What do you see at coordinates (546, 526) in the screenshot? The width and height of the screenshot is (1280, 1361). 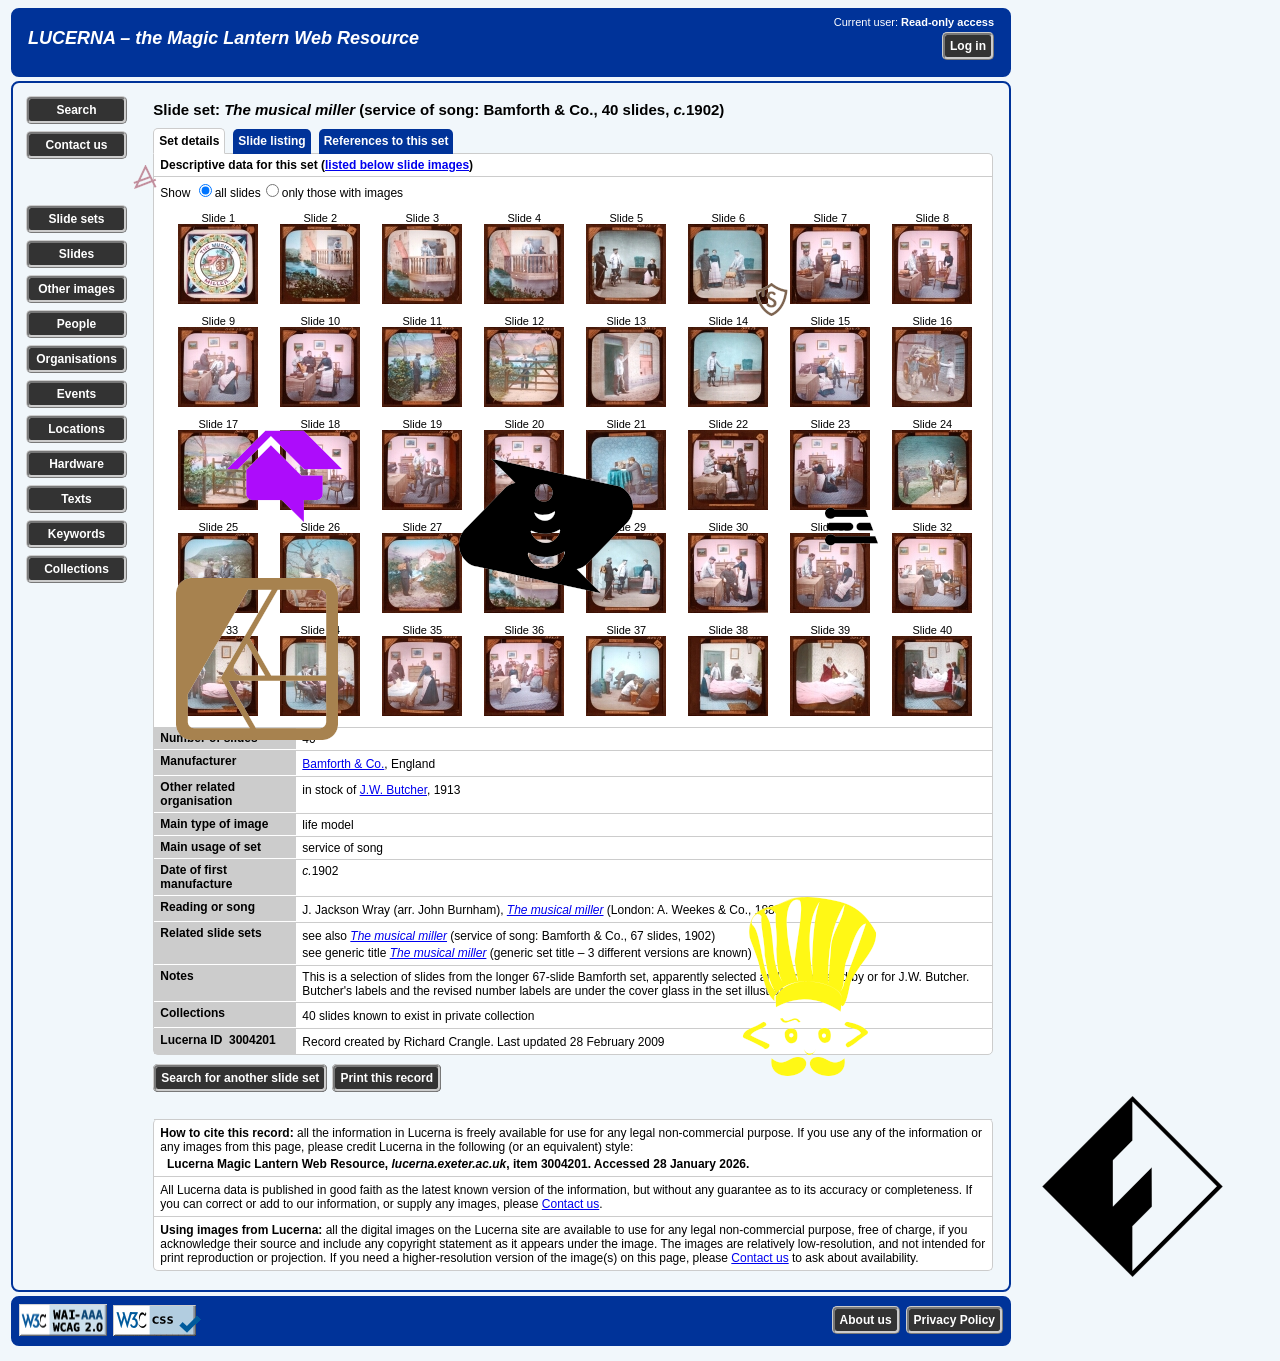 I see `open the Boost mobile app` at bounding box center [546, 526].